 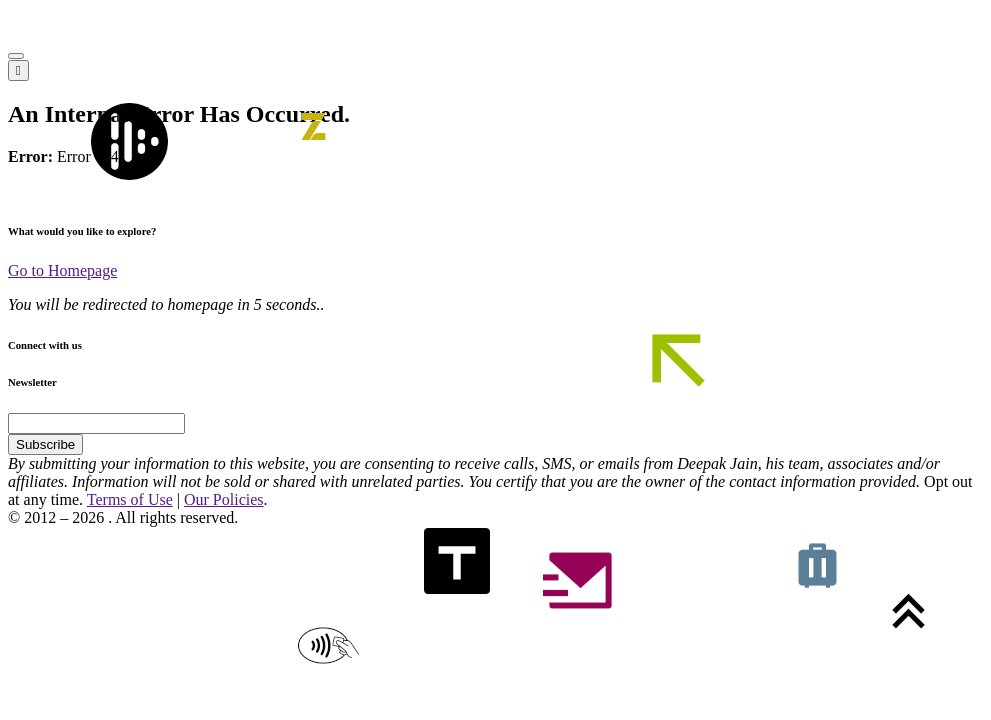 What do you see at coordinates (313, 126) in the screenshot?
I see `OpenZeppelin brand logo` at bounding box center [313, 126].